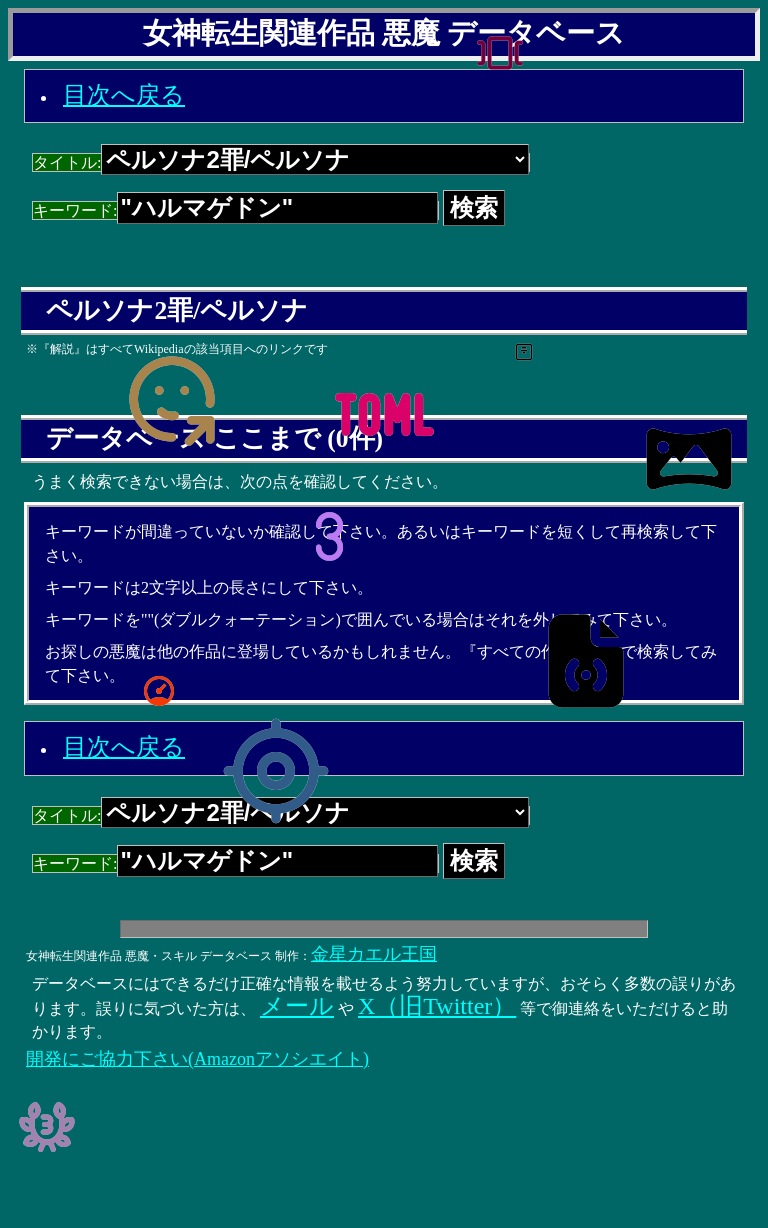 This screenshot has width=768, height=1228. Describe the element at coordinates (159, 691) in the screenshot. I see `access the dashboard overview` at that location.